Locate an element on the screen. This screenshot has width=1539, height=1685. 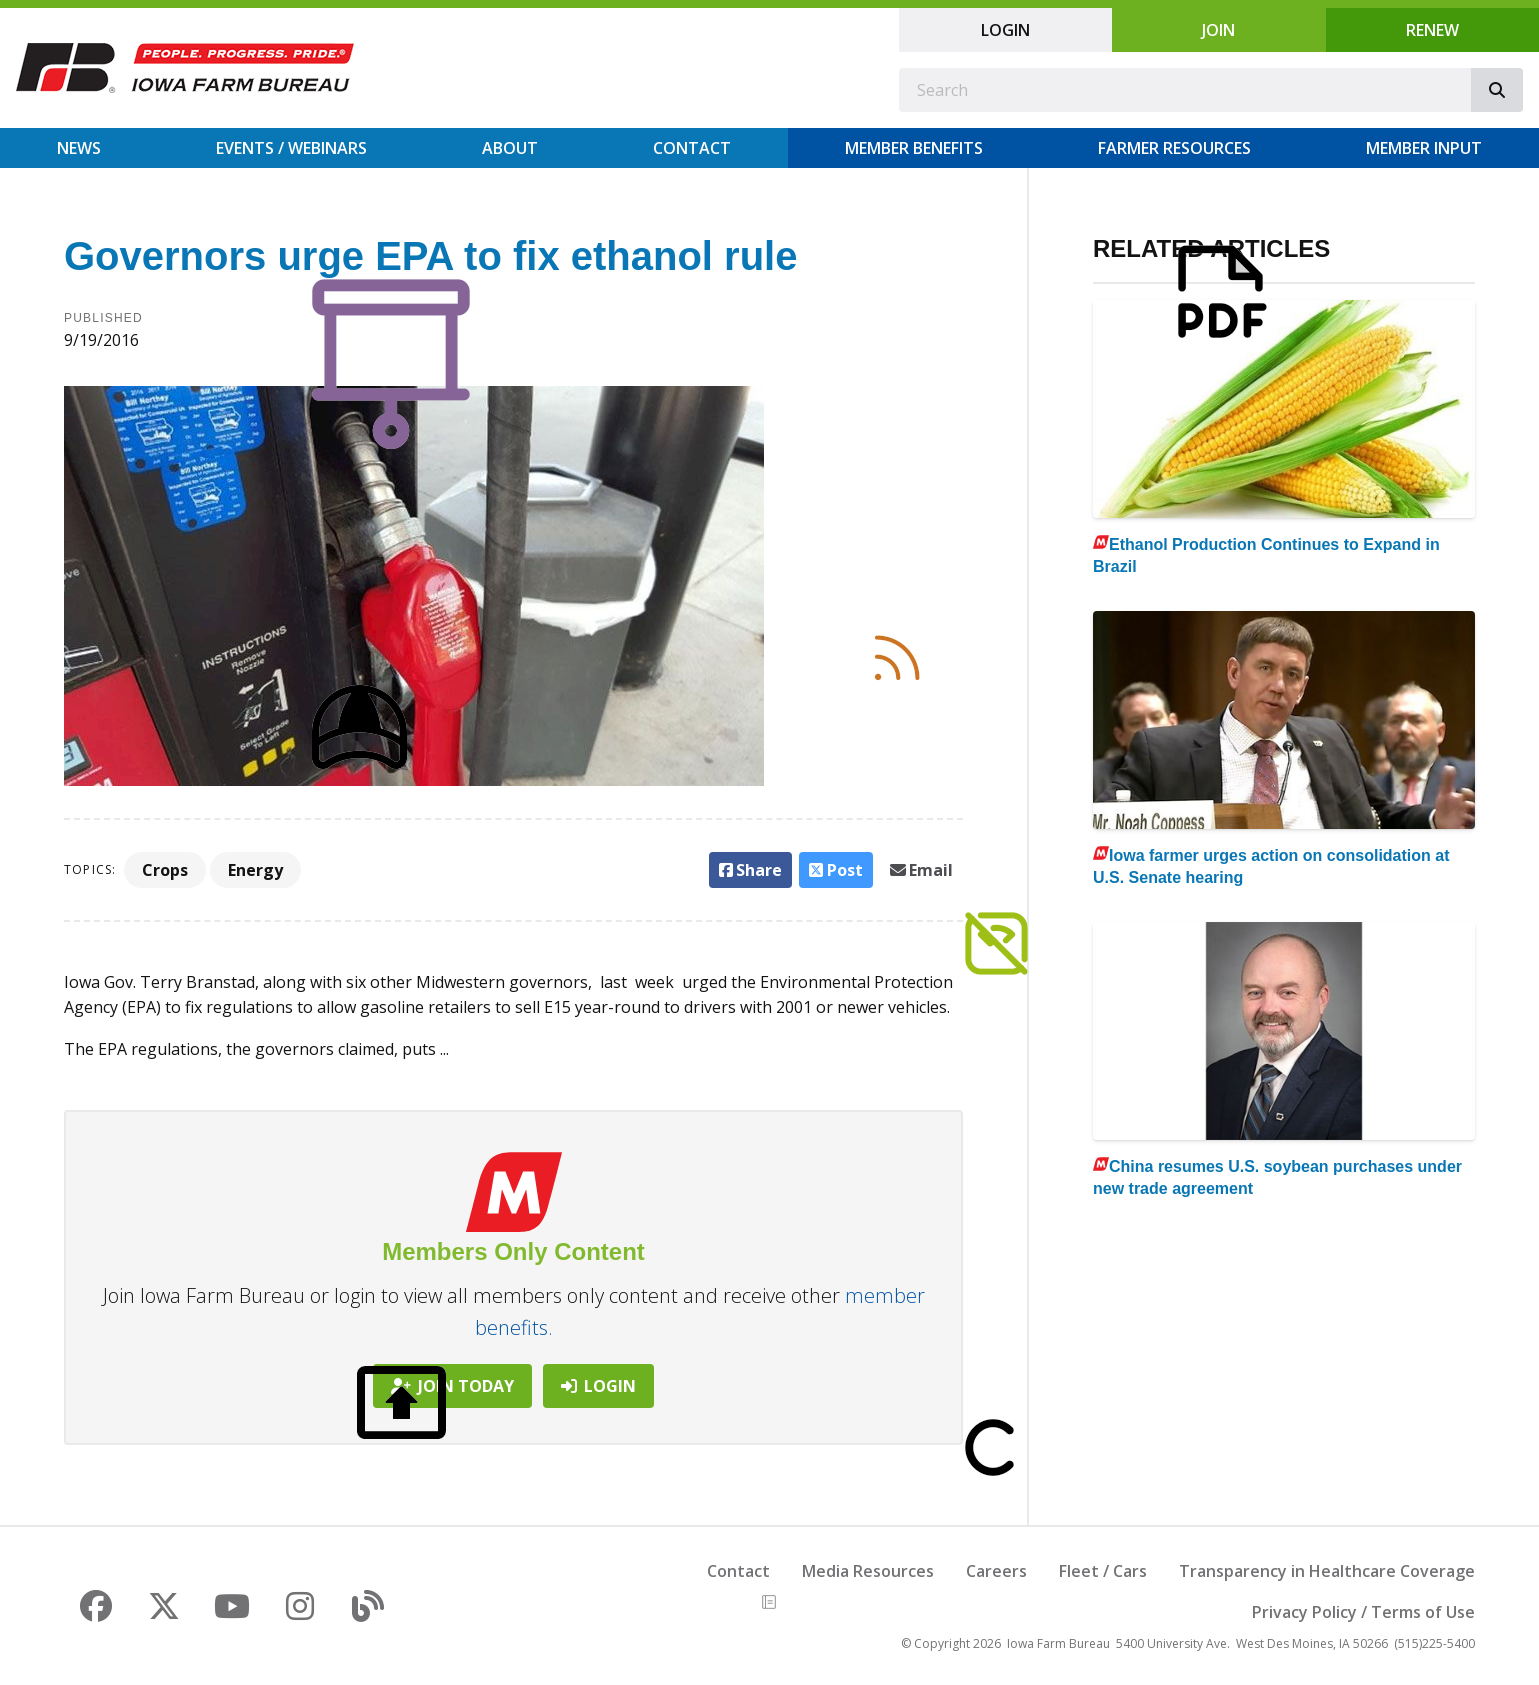
indicates the letter C or a C-related category is located at coordinates (989, 1447).